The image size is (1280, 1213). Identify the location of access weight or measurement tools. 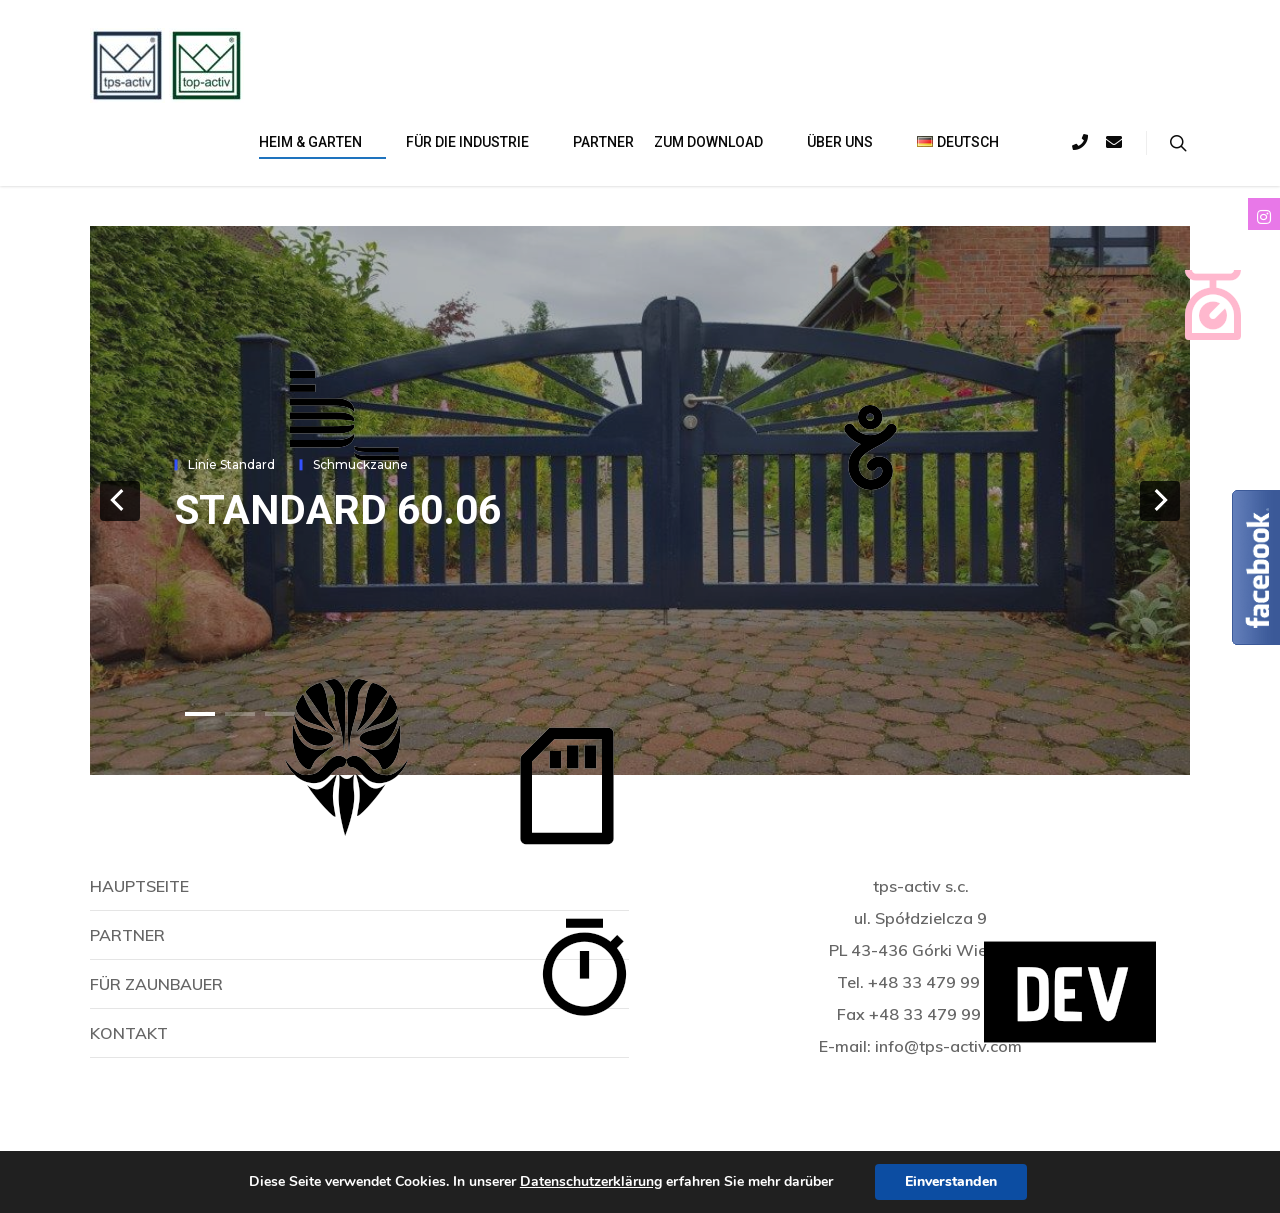
(1213, 305).